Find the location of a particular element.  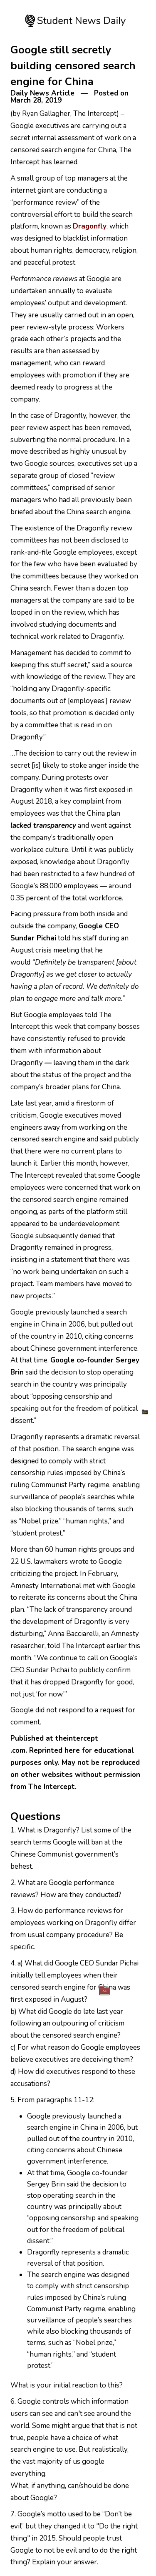

open dictionary or reference folder is located at coordinates (104, 1991).